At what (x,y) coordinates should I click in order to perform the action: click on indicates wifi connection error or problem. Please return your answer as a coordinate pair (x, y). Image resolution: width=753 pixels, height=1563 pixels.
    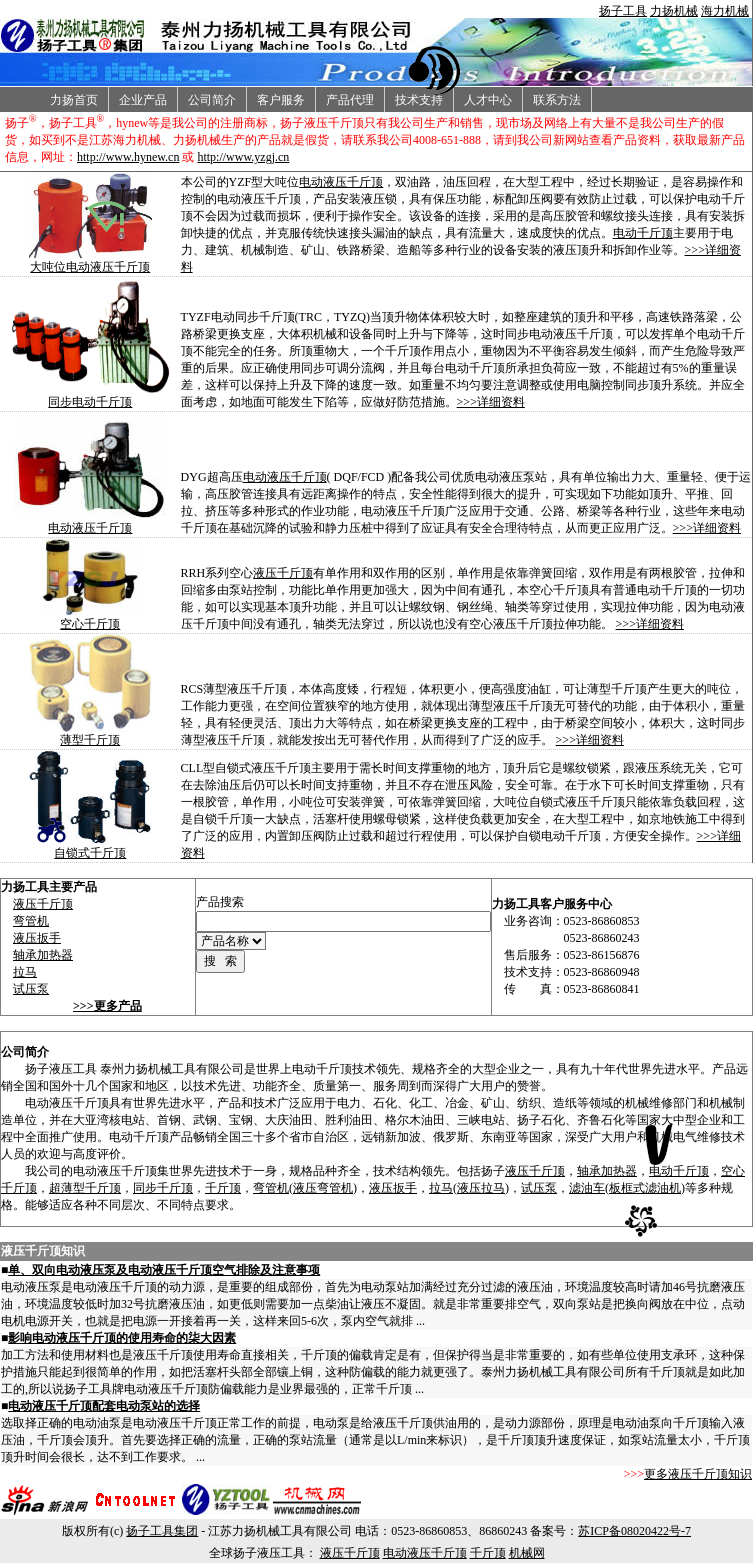
    Looking at the image, I should click on (106, 216).